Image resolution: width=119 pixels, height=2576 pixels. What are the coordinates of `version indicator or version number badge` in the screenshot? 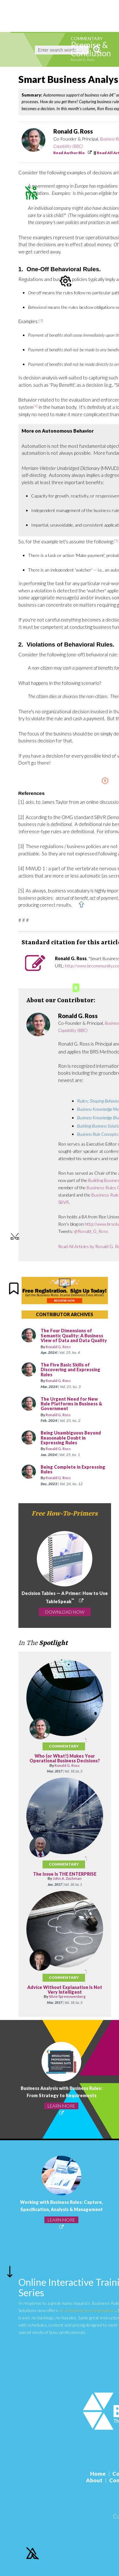 It's located at (105, 781).